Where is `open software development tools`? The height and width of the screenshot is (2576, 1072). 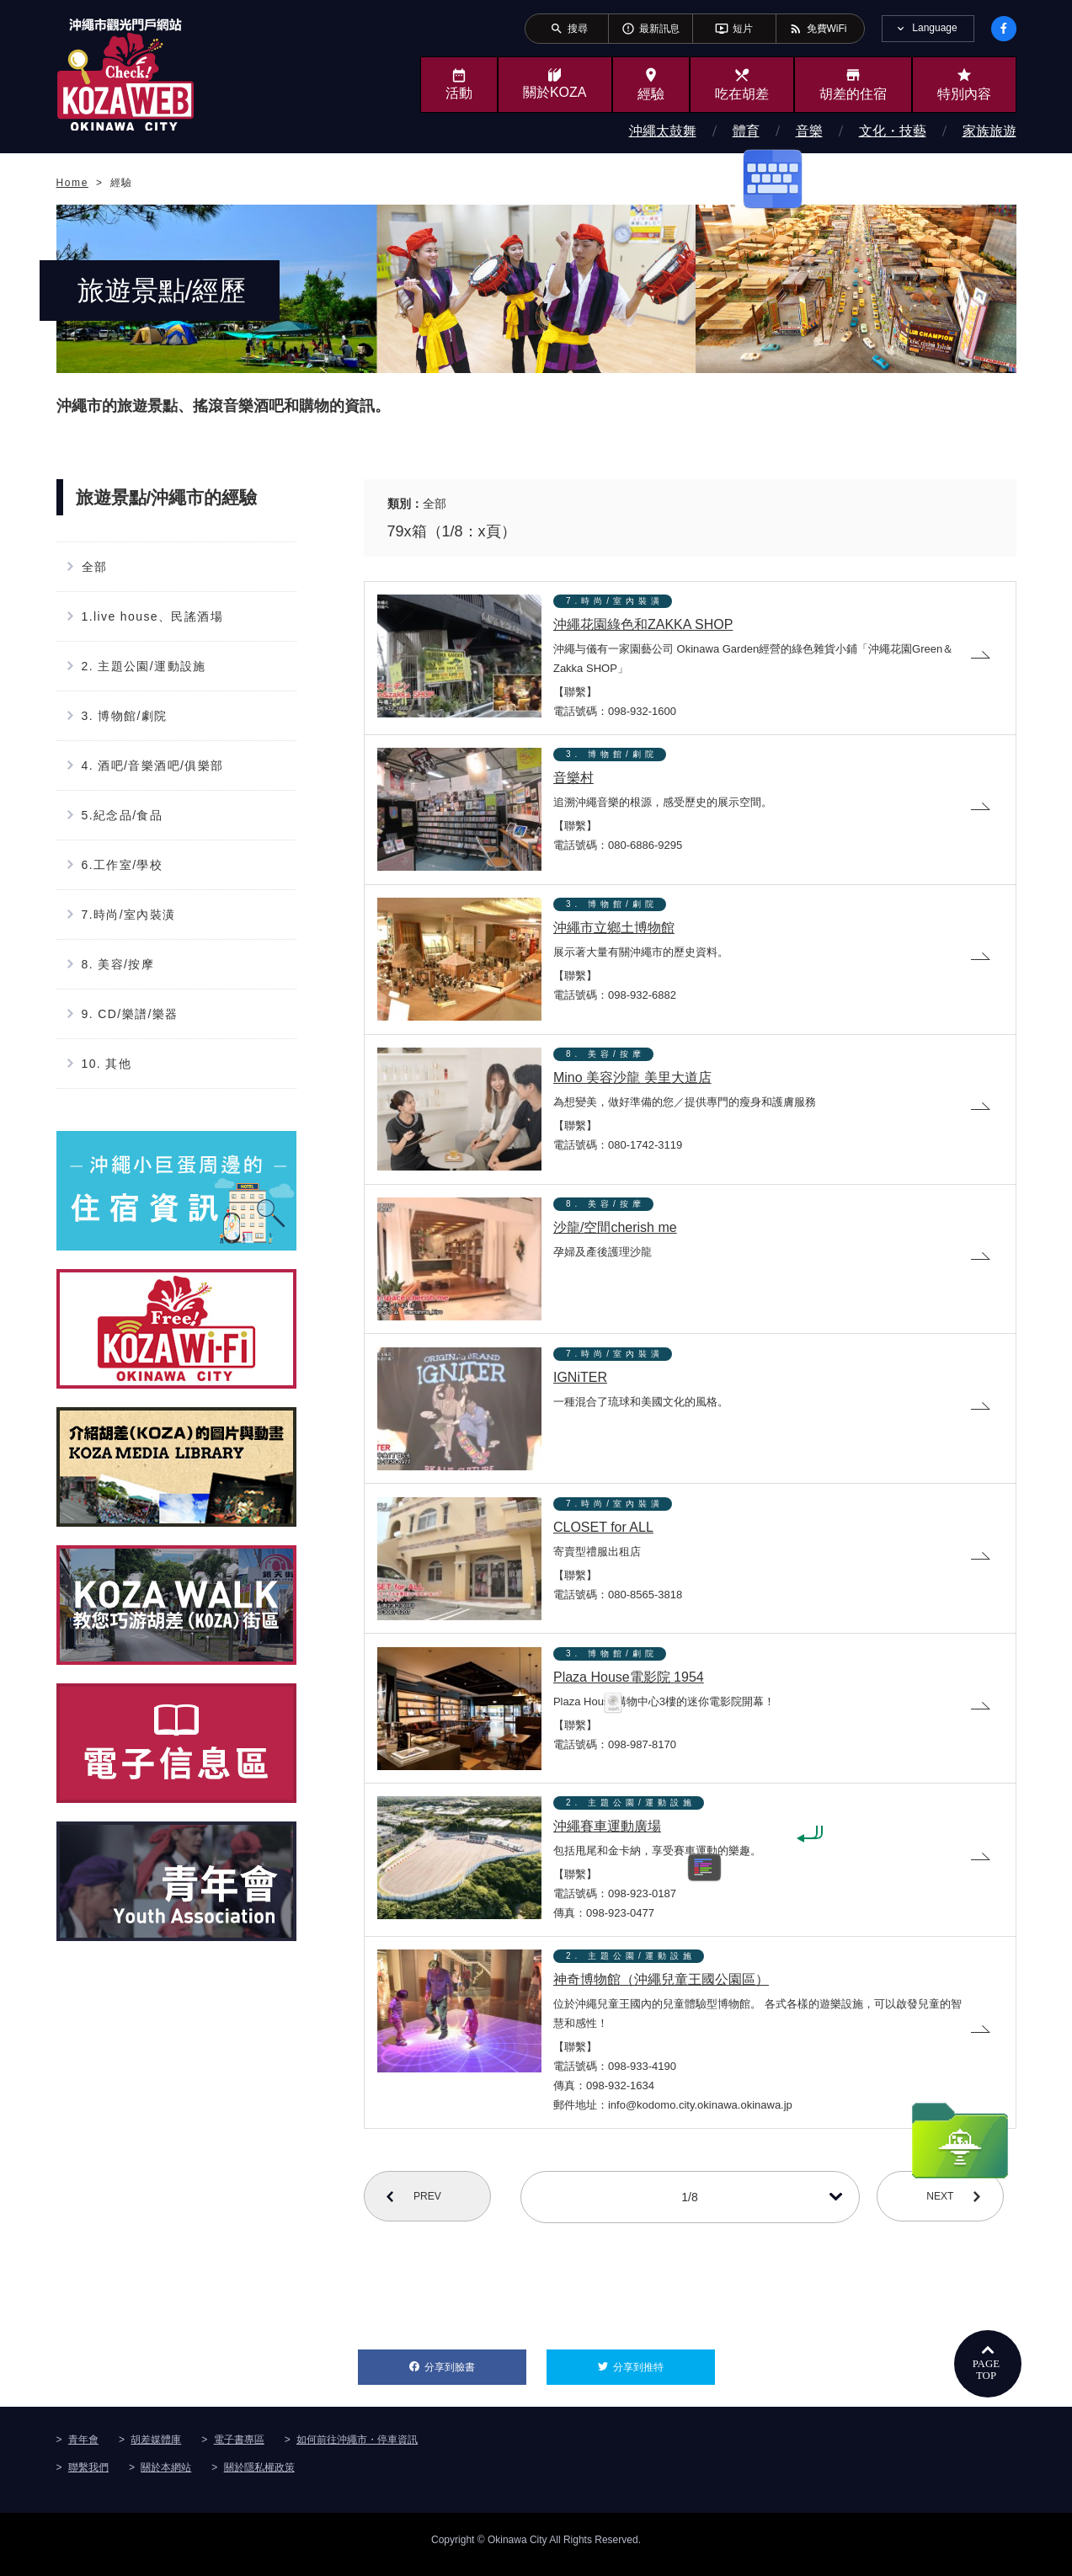 open software development tools is located at coordinates (704, 1867).